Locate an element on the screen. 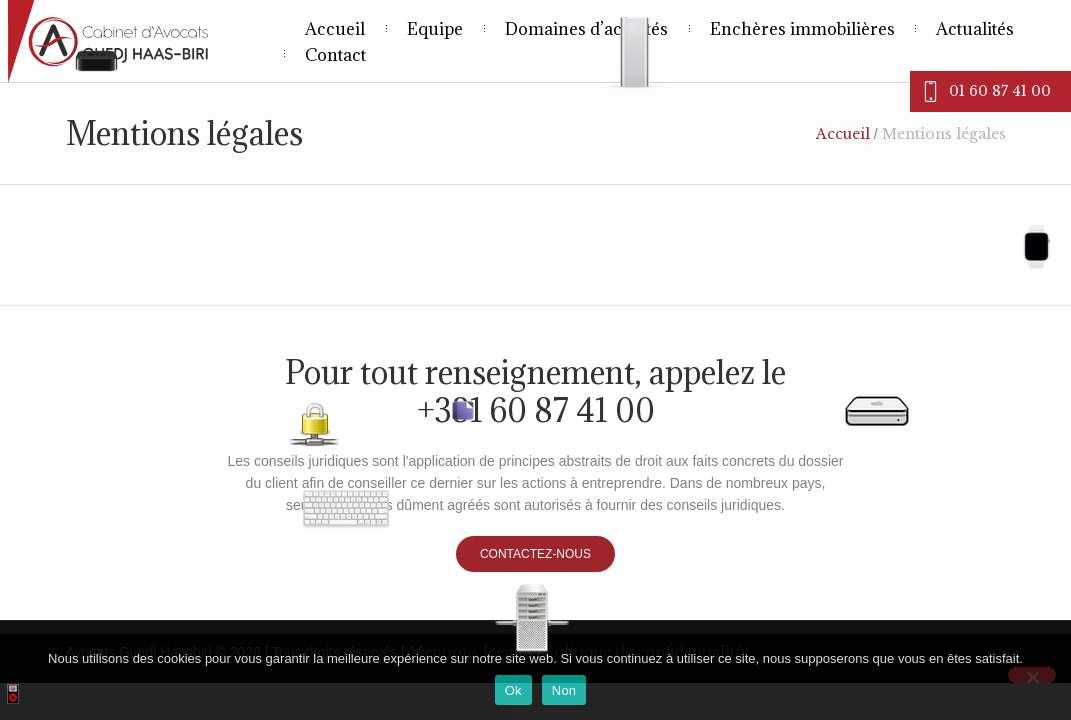 Image resolution: width=1071 pixels, height=720 pixels. iPod device not recognized or unavailable is located at coordinates (13, 694).